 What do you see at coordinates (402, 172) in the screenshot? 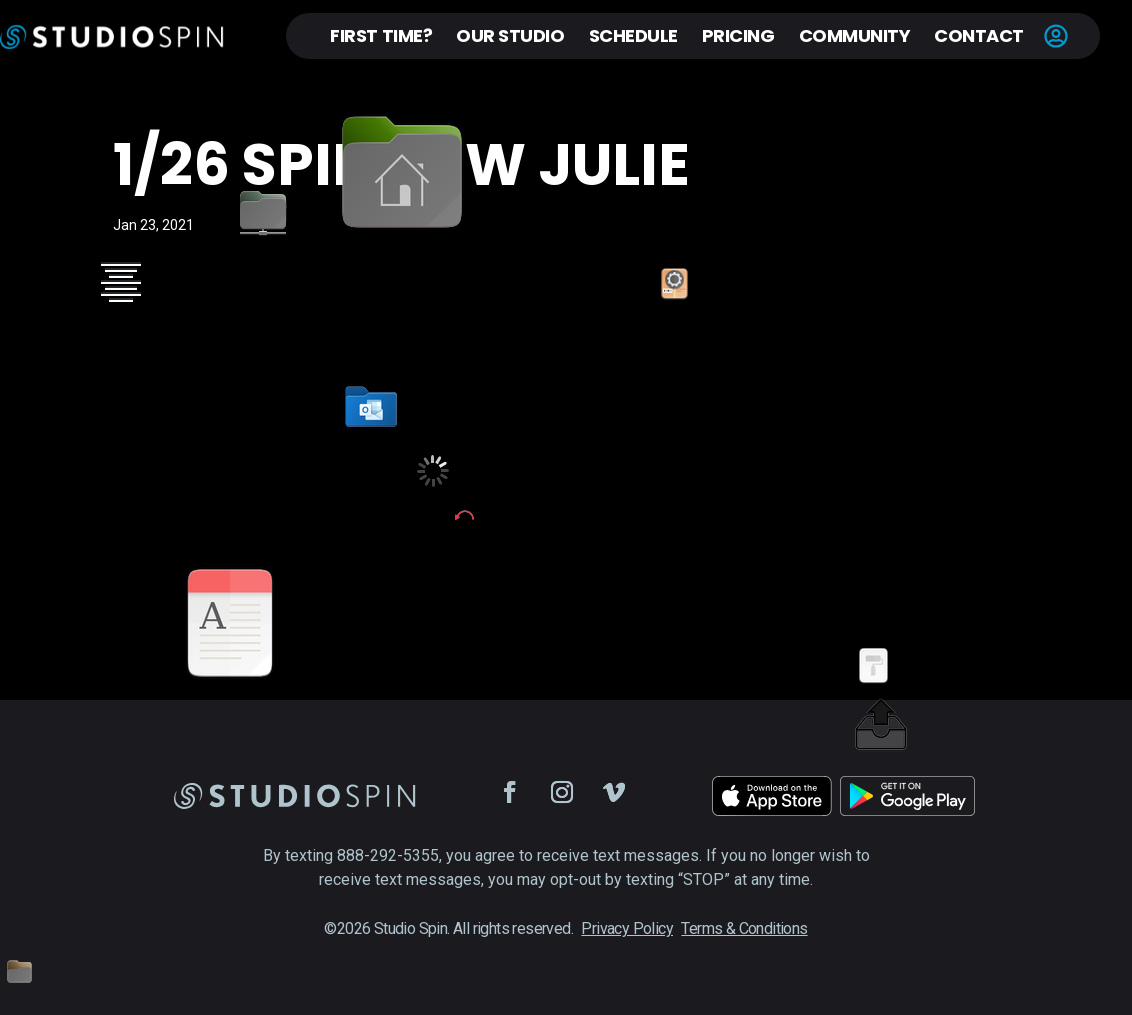
I see `access your home folder` at bounding box center [402, 172].